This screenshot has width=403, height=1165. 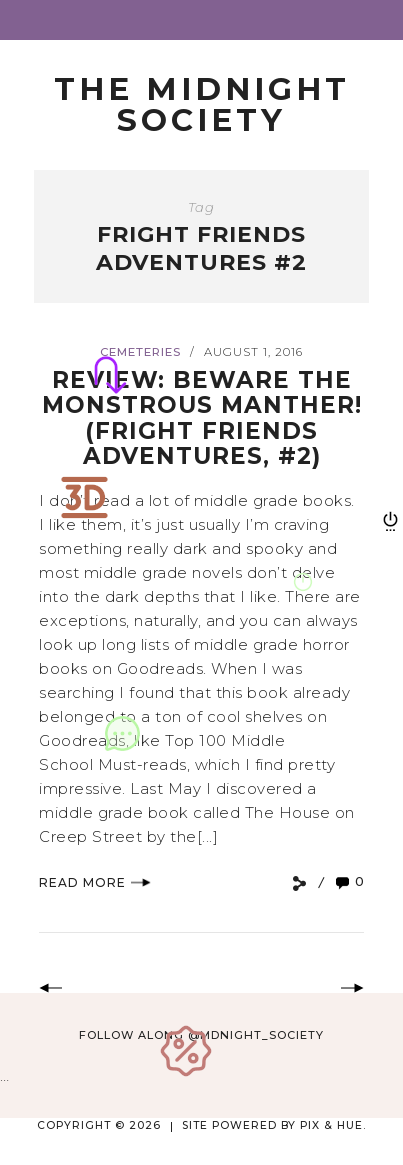 What do you see at coordinates (84, 497) in the screenshot?
I see `switch to 3D view mode` at bounding box center [84, 497].